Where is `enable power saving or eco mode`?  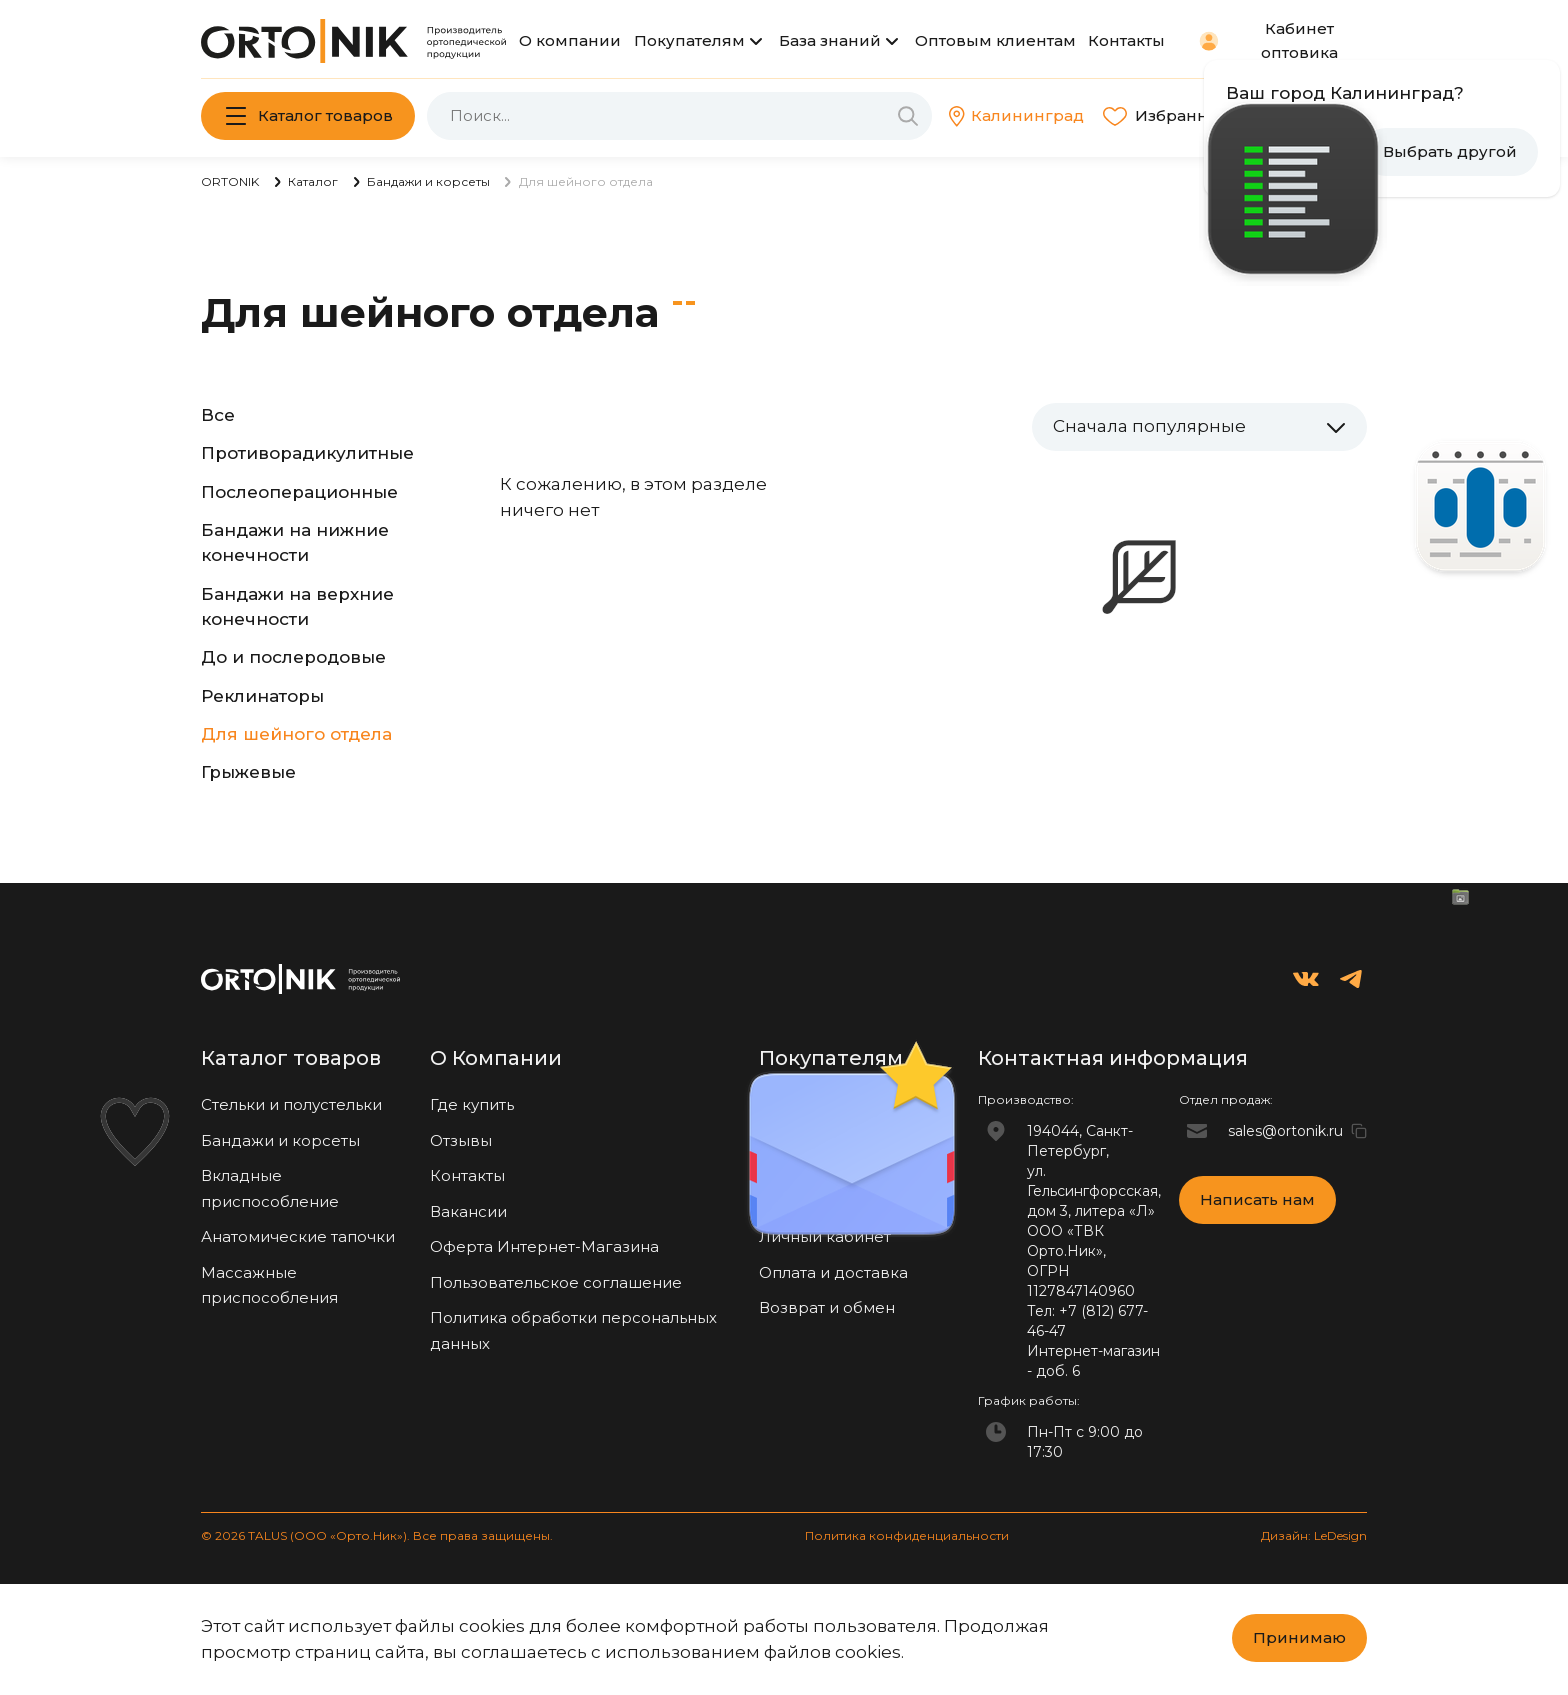
enable power saving or eco mode is located at coordinates (1139, 577).